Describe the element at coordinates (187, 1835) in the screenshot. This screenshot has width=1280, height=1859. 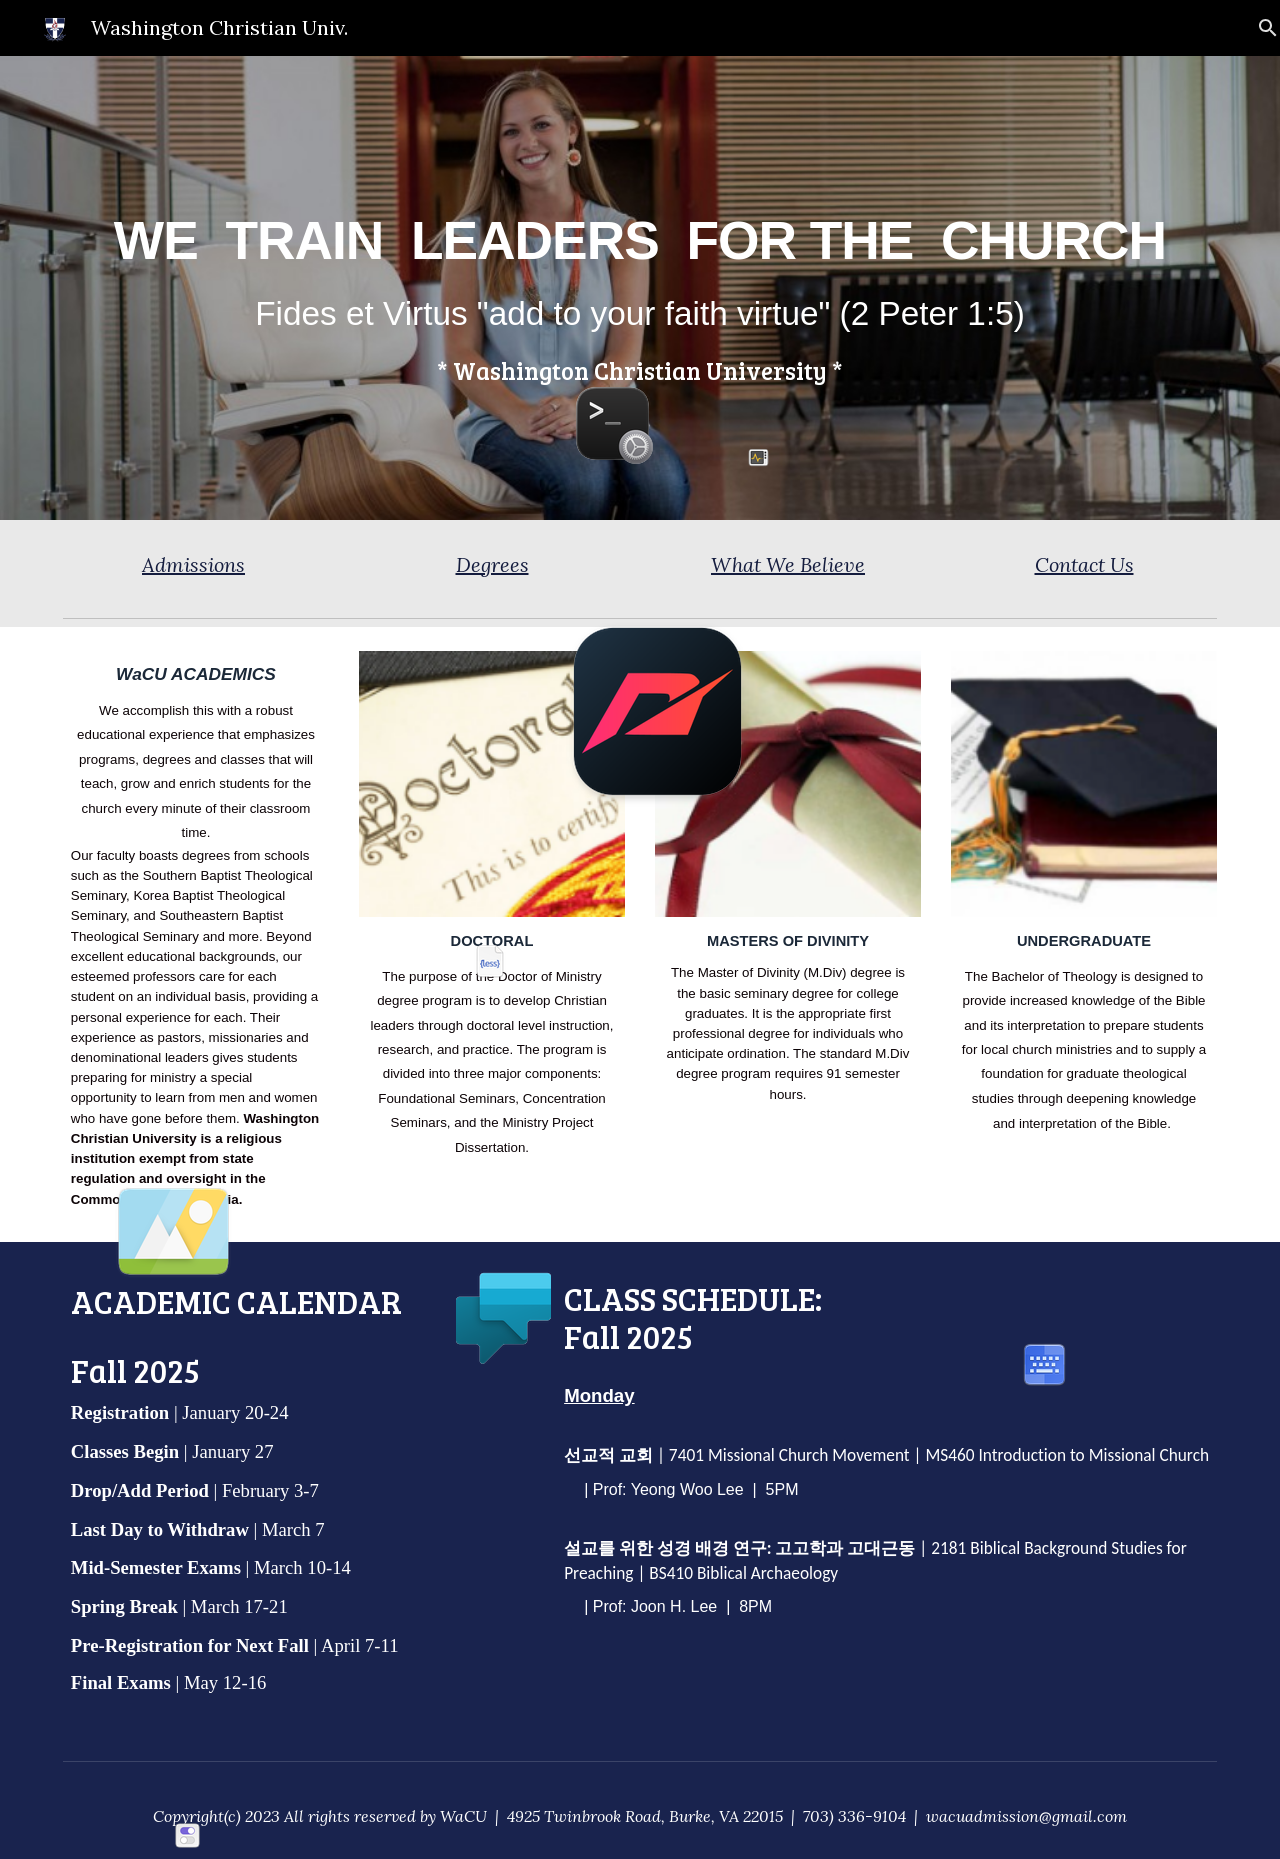
I see `open gnome tweaks to customize system settings` at that location.